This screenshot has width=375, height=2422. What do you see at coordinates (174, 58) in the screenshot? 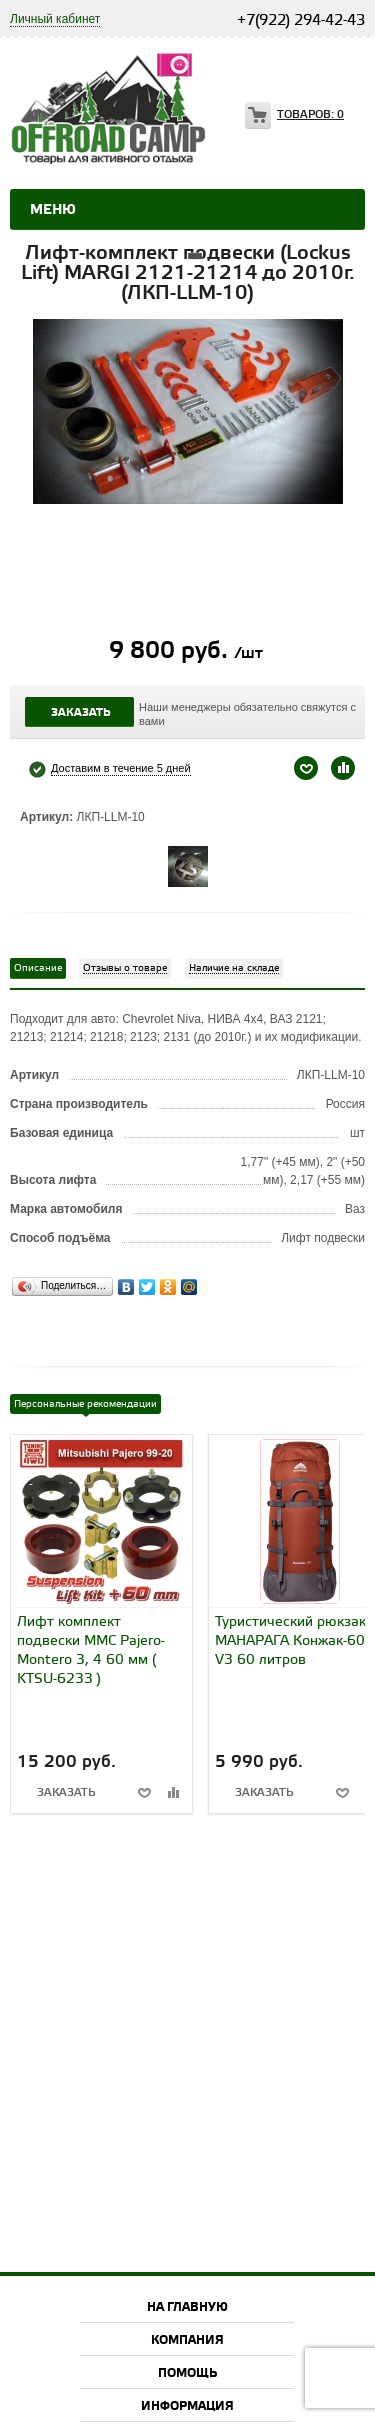
I see `iPod shuffle device connected` at bounding box center [174, 58].